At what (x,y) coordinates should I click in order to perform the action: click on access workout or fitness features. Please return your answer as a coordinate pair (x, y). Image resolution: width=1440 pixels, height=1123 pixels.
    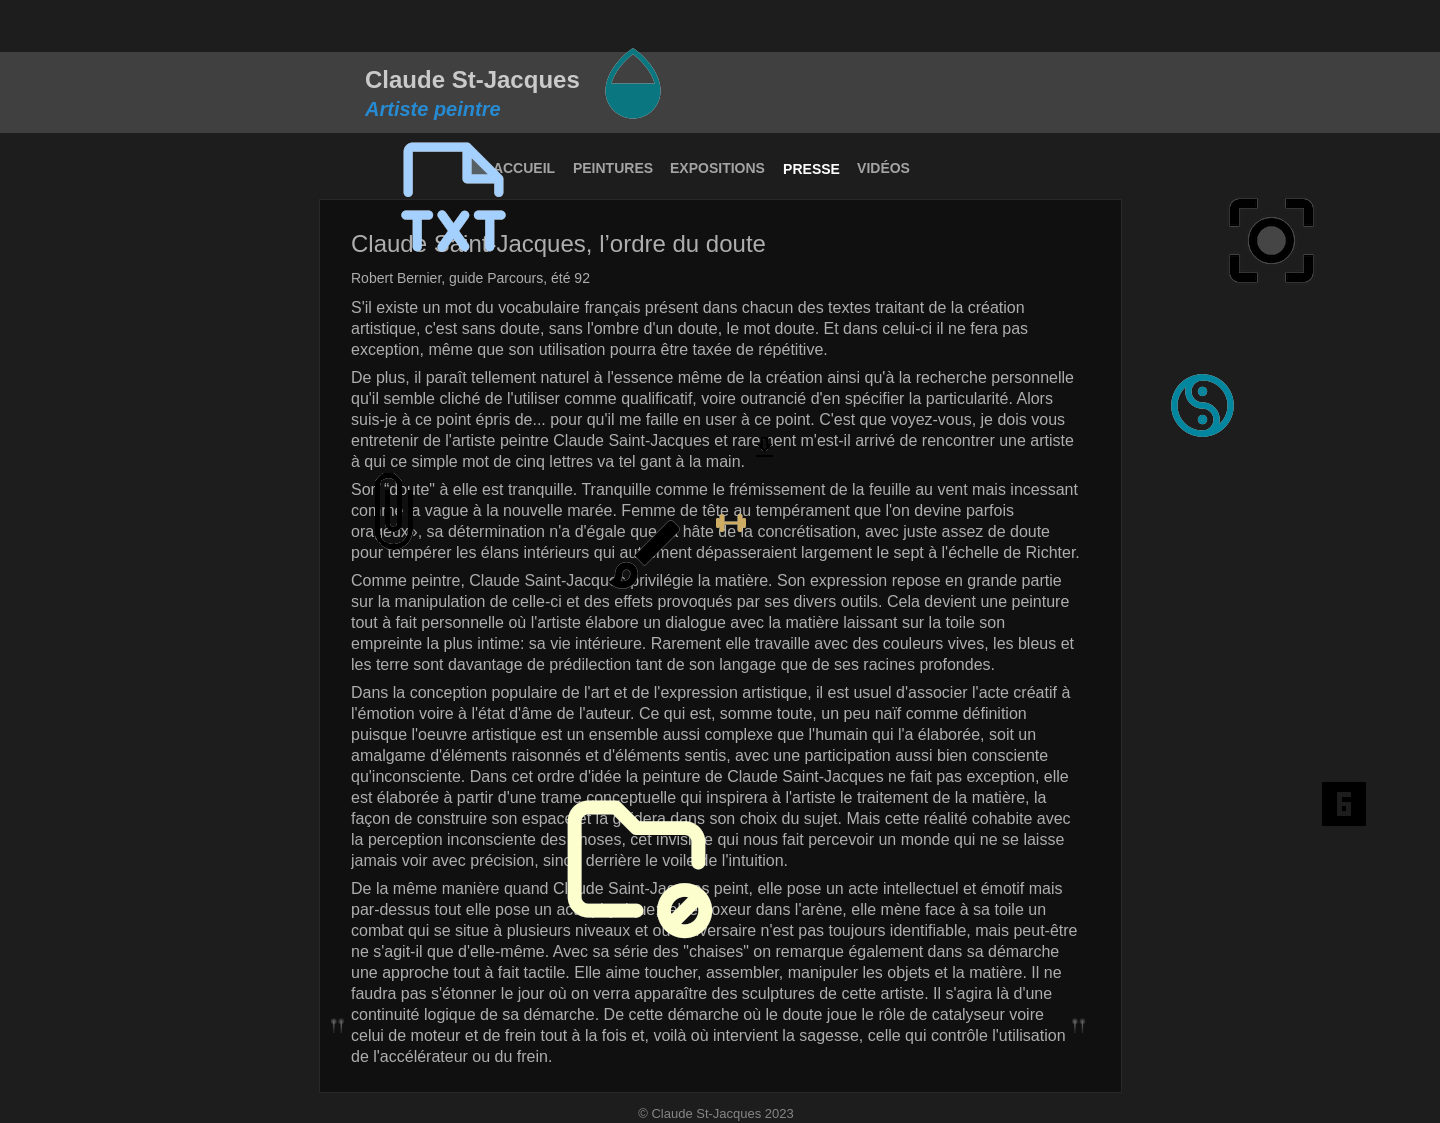
    Looking at the image, I should click on (731, 523).